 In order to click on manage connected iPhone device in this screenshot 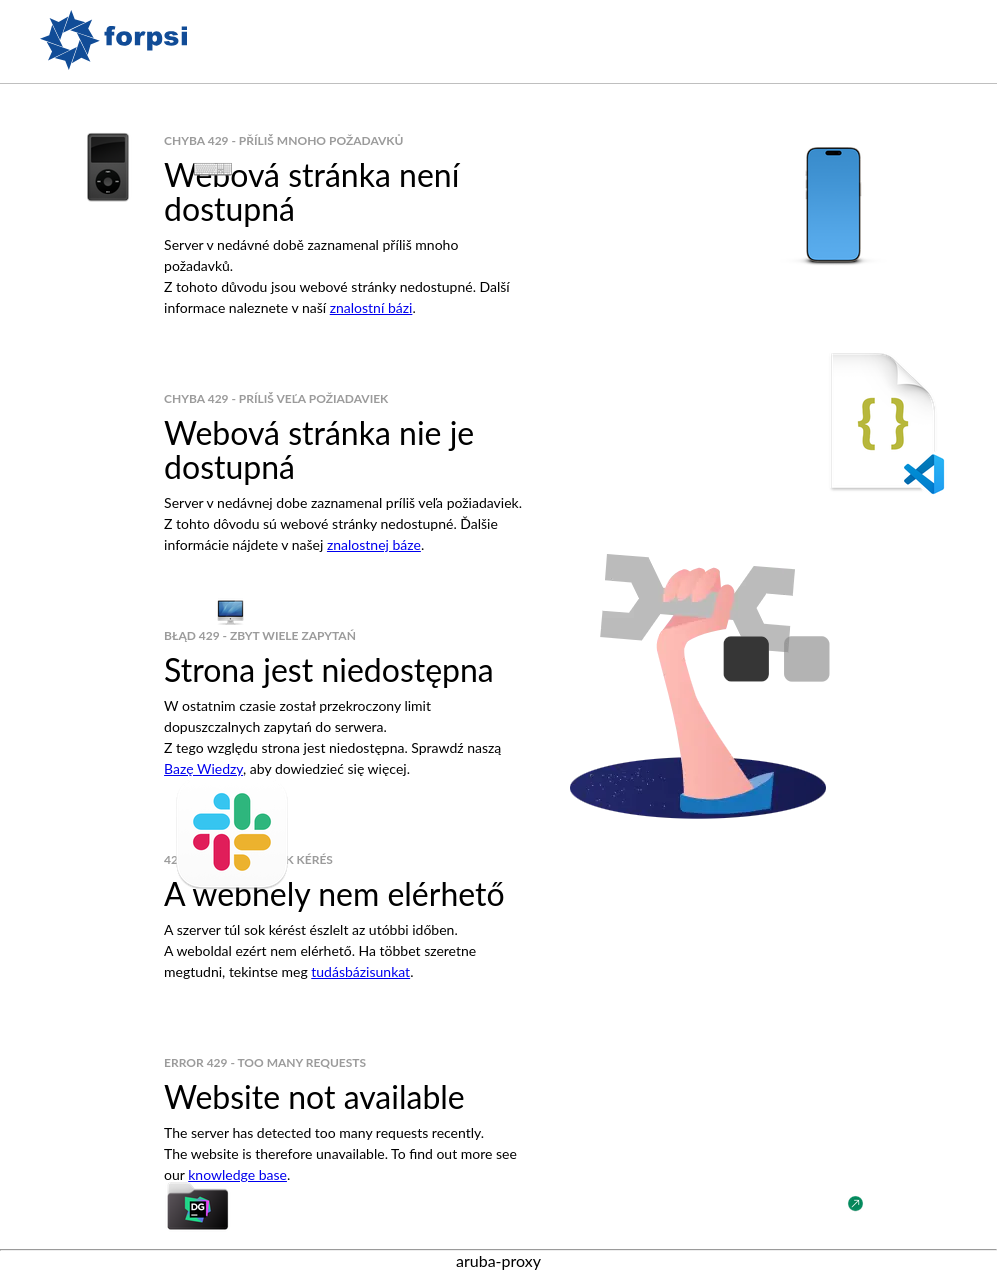, I will do `click(833, 206)`.